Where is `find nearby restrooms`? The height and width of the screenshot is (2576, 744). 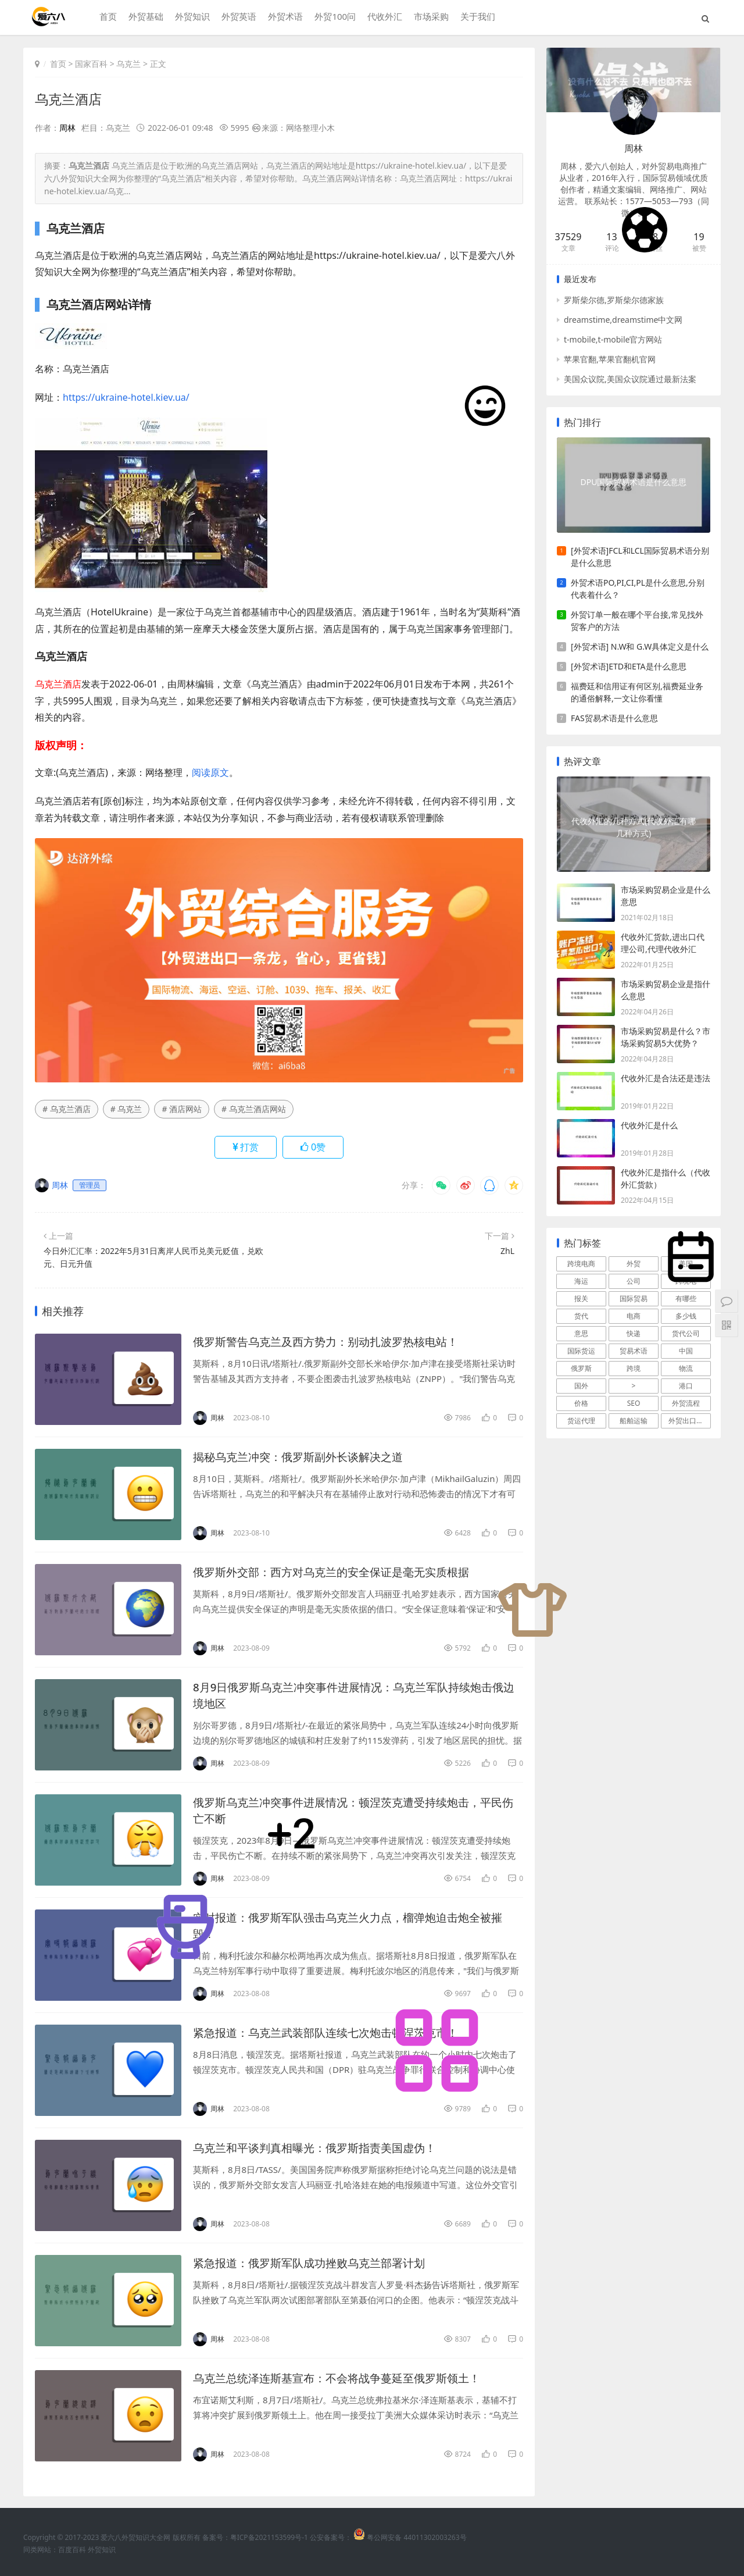 find nearby restrooms is located at coordinates (185, 1926).